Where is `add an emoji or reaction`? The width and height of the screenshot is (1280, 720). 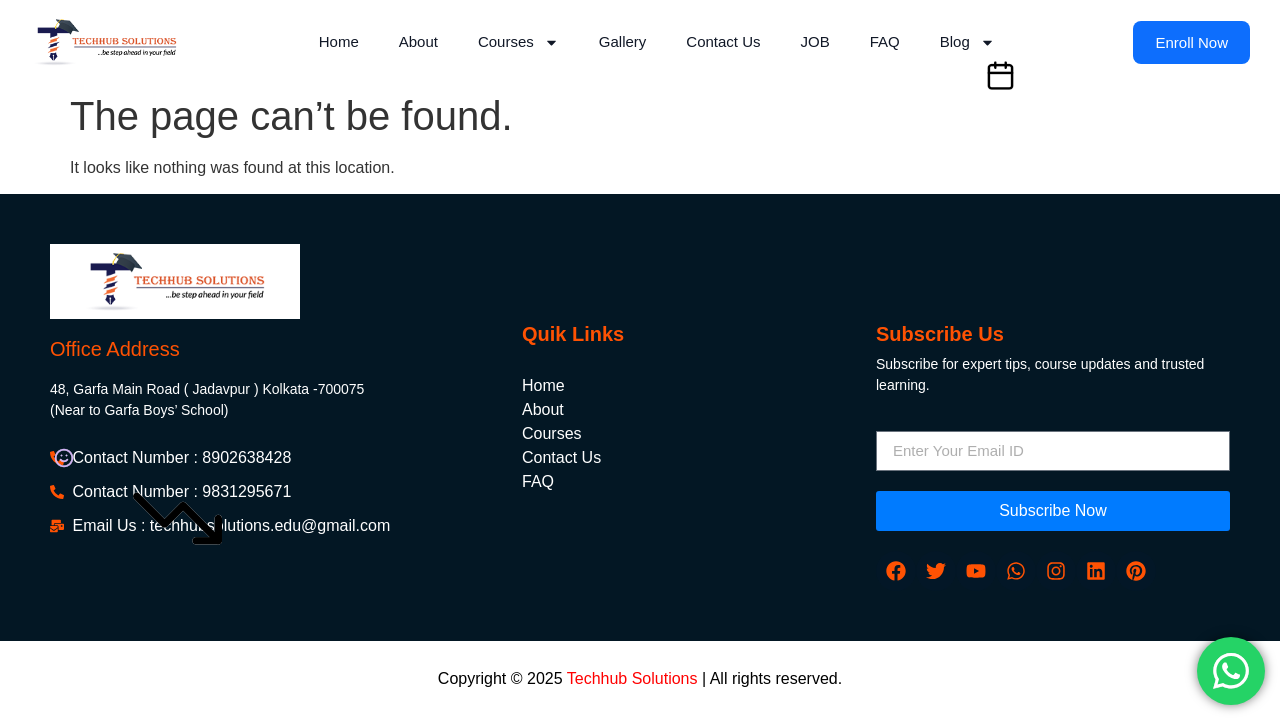
add an emoji or reaction is located at coordinates (64, 458).